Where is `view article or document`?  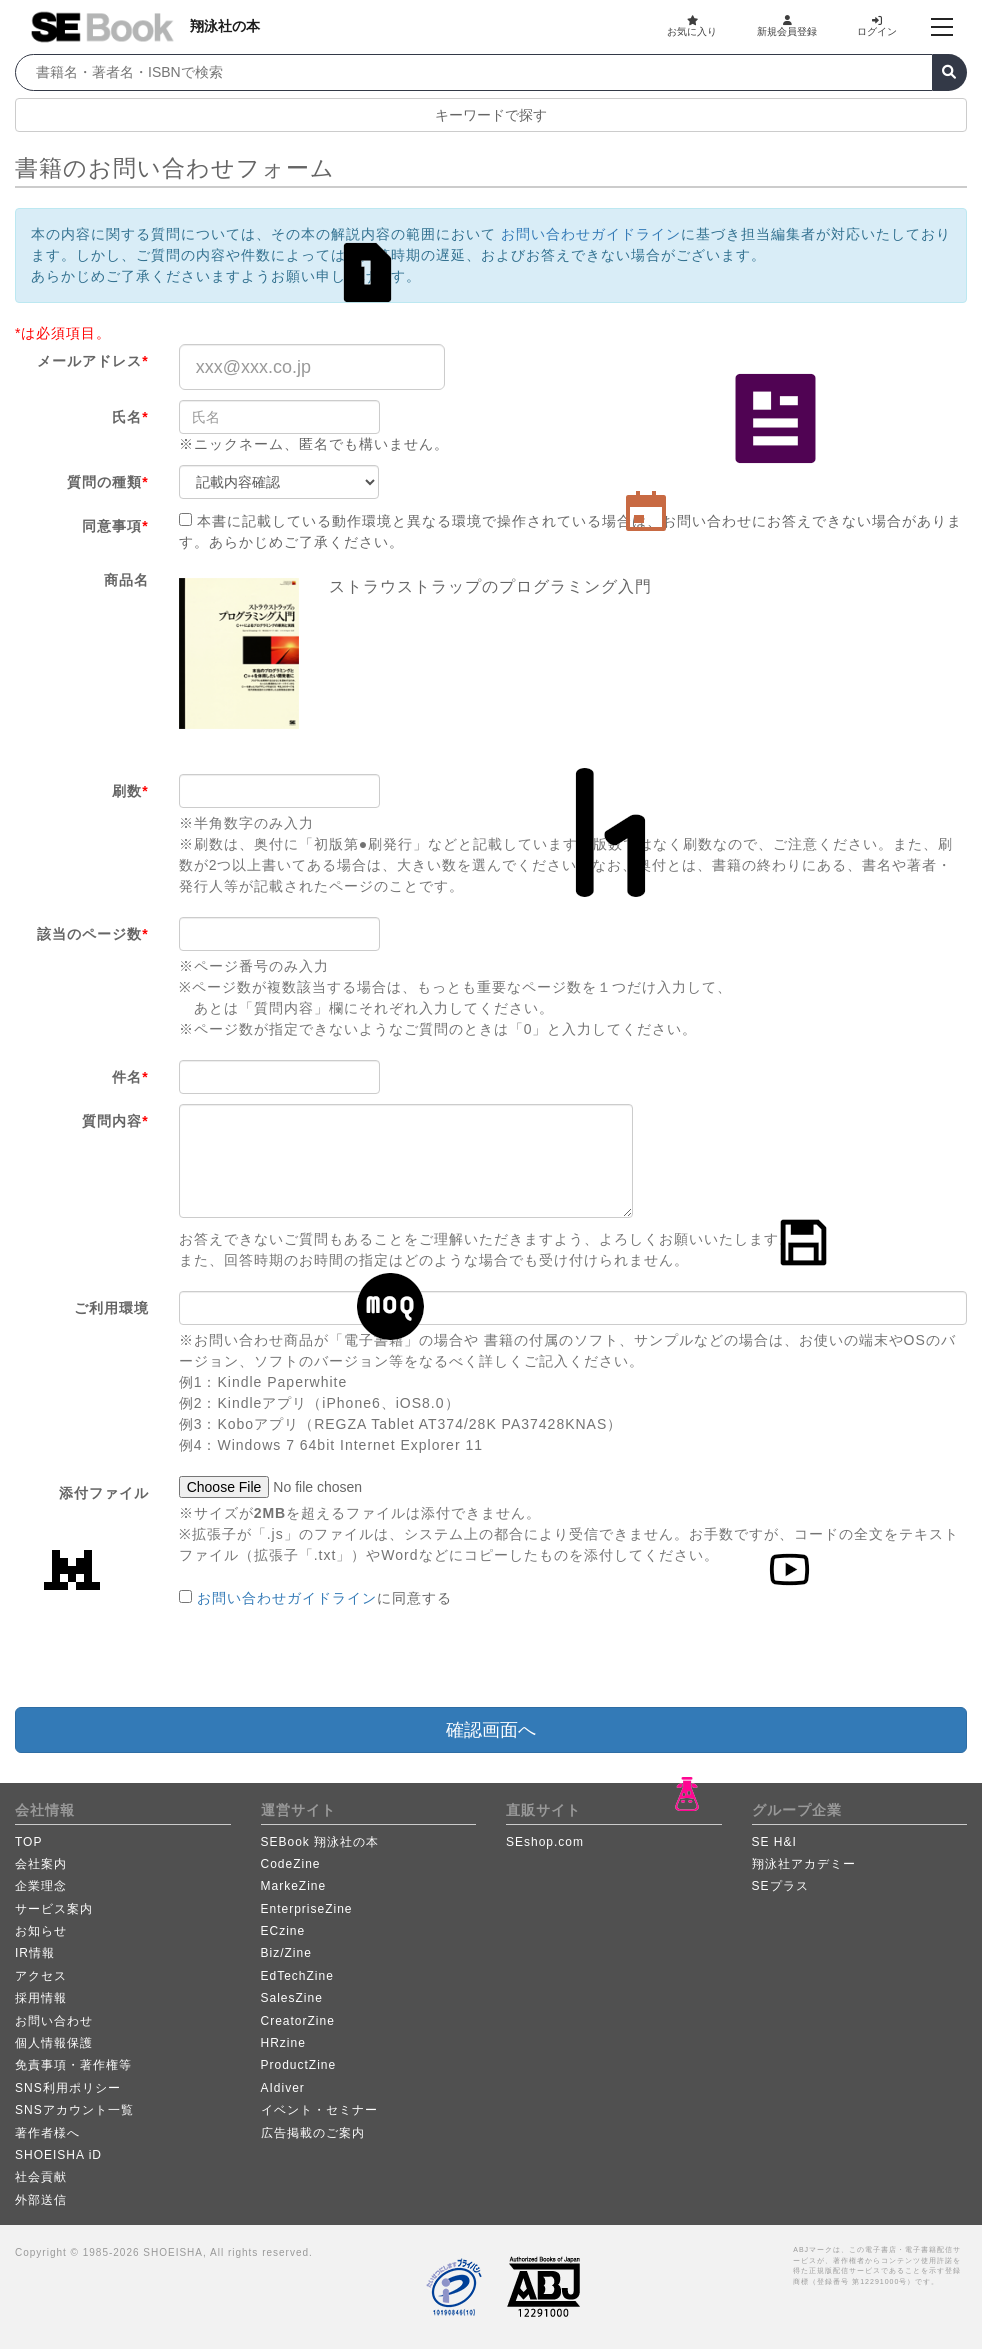
view article or document is located at coordinates (775, 418).